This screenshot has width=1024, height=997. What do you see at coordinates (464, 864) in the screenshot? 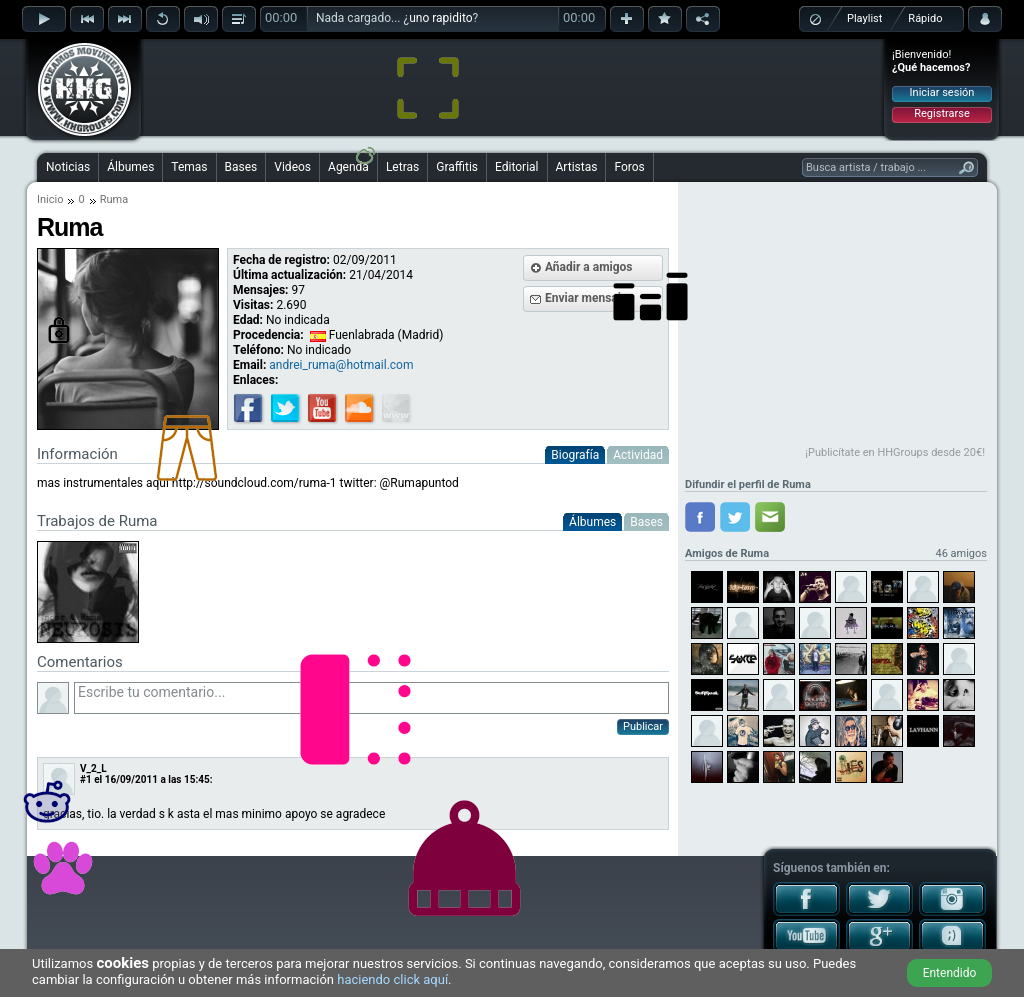
I see `select winter or cold weather clothing category` at bounding box center [464, 864].